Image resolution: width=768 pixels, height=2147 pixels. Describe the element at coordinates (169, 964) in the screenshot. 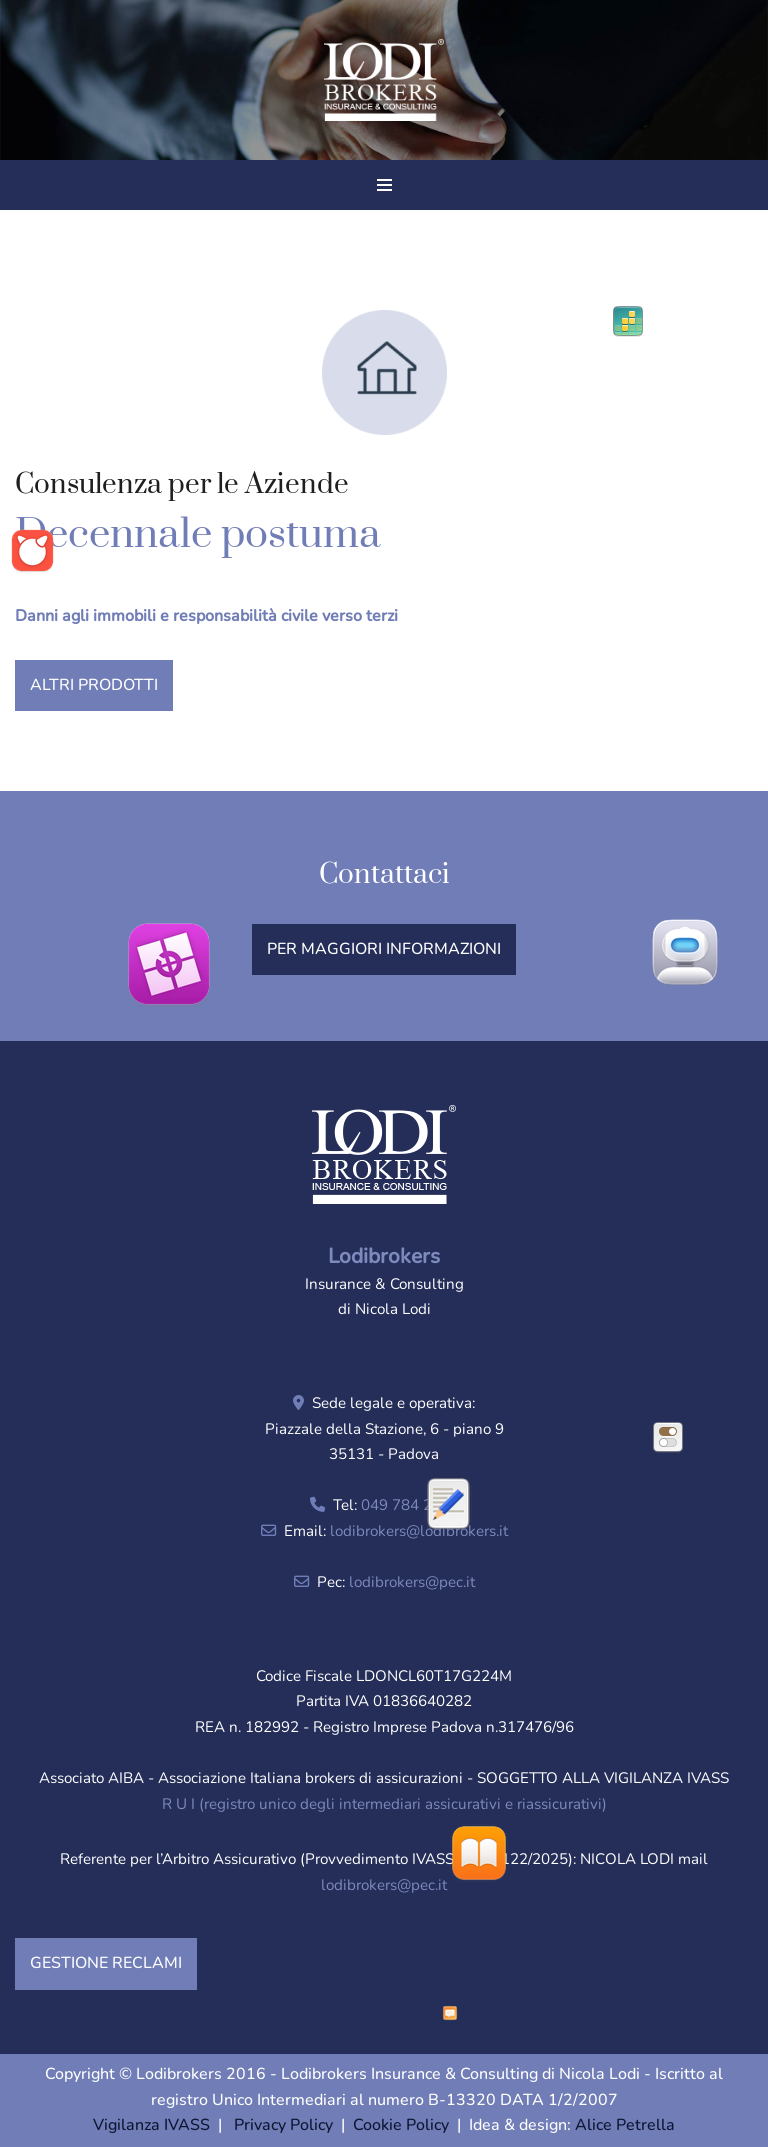

I see `open wallstreet control app` at that location.